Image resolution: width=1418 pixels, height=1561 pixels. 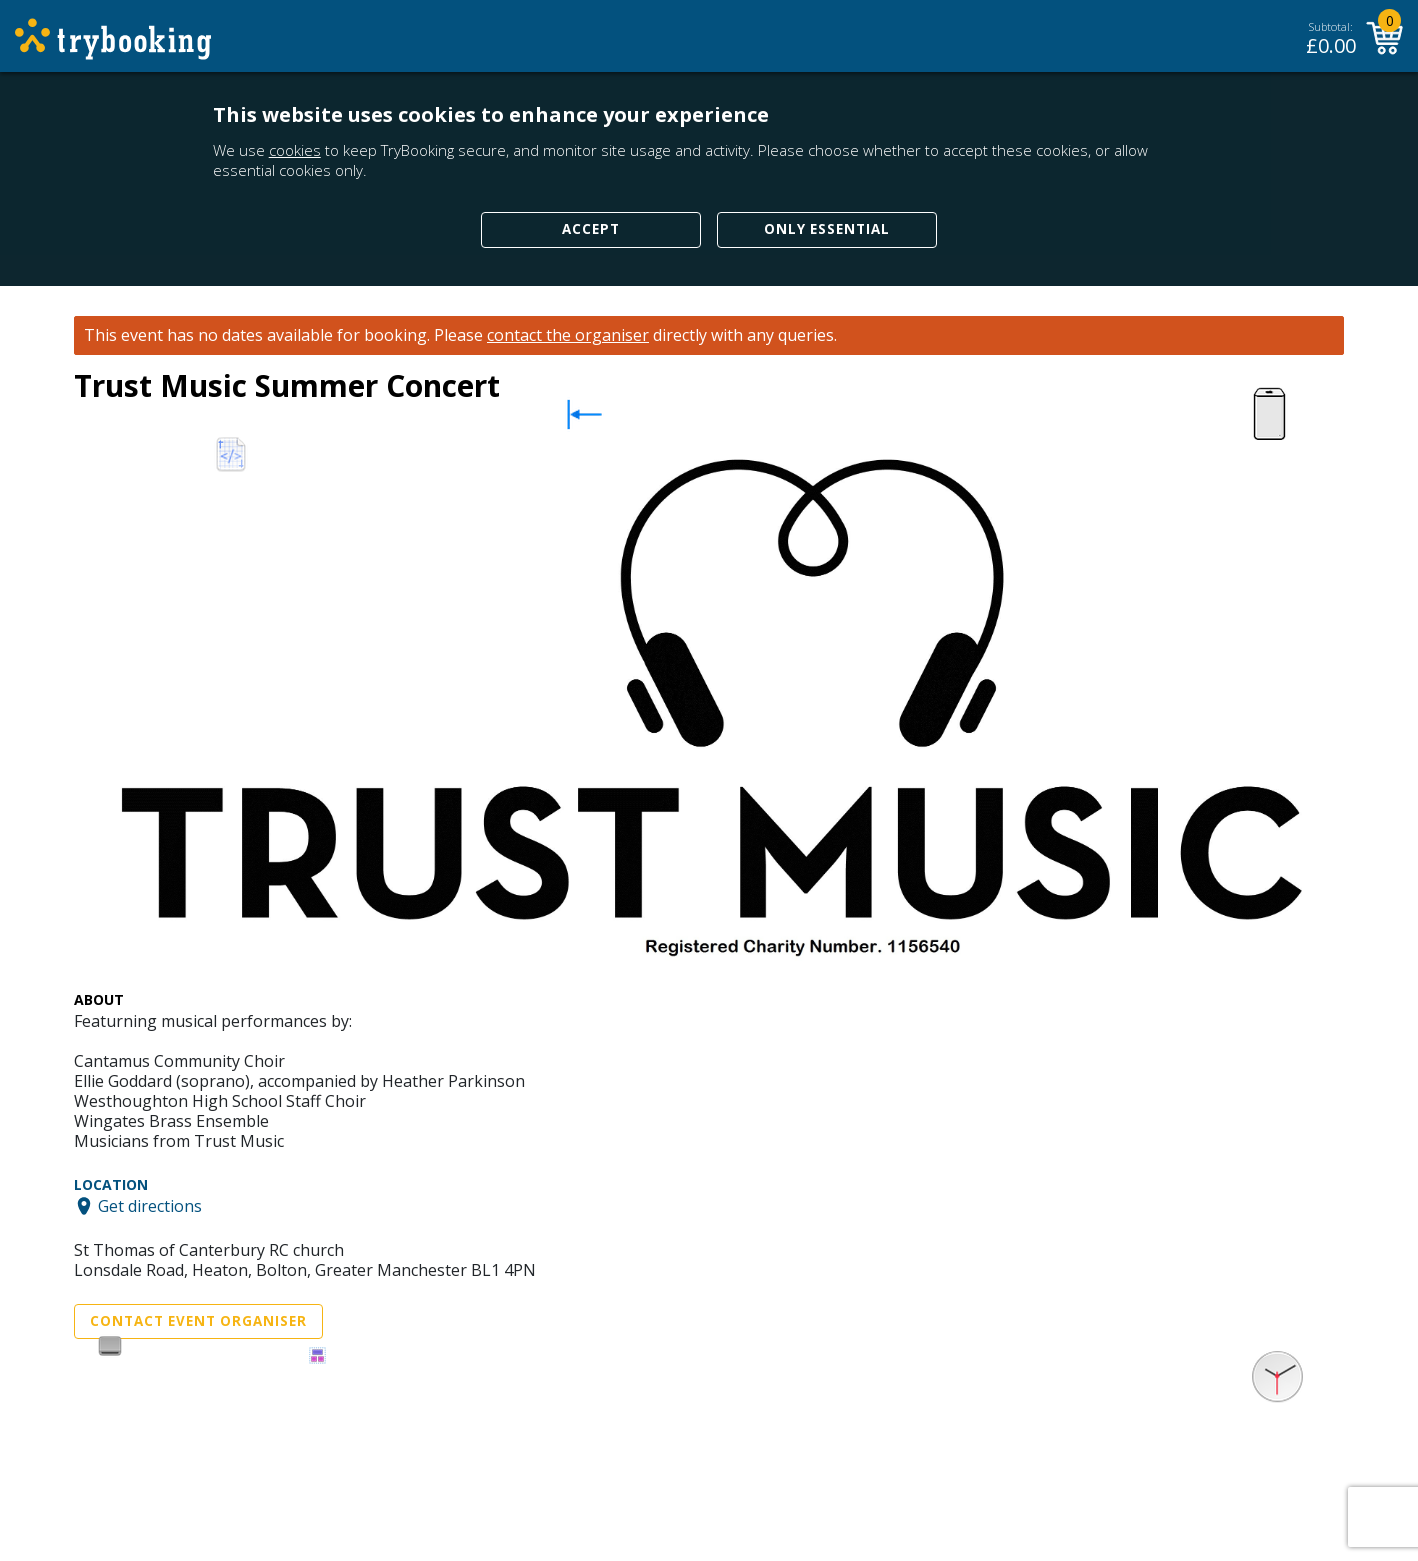 I want to click on access airport extreme router settings, so click(x=1269, y=413).